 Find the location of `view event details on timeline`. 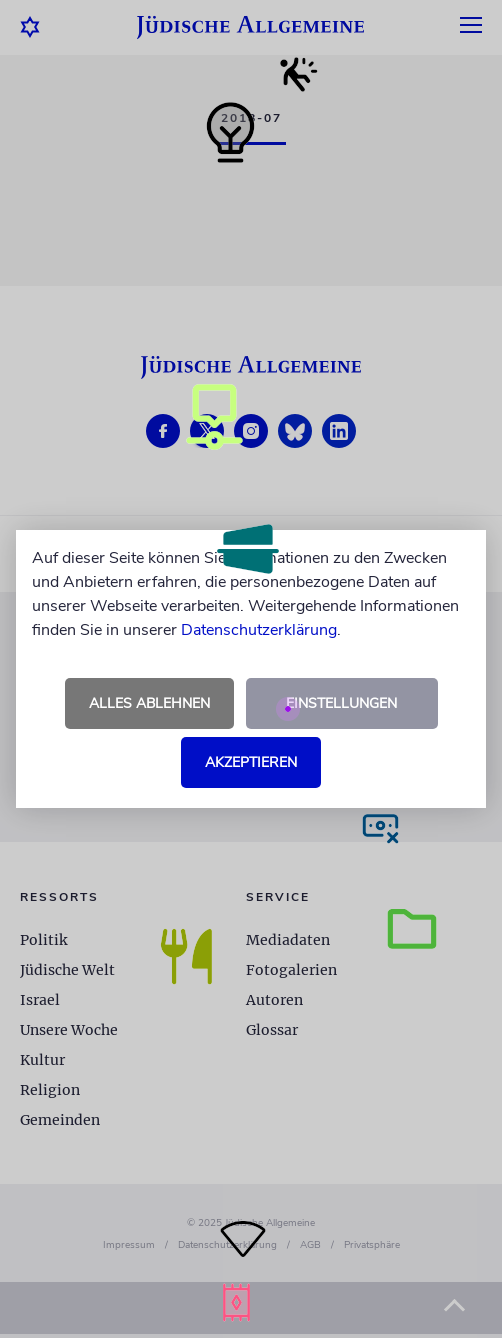

view event details on timeline is located at coordinates (214, 415).